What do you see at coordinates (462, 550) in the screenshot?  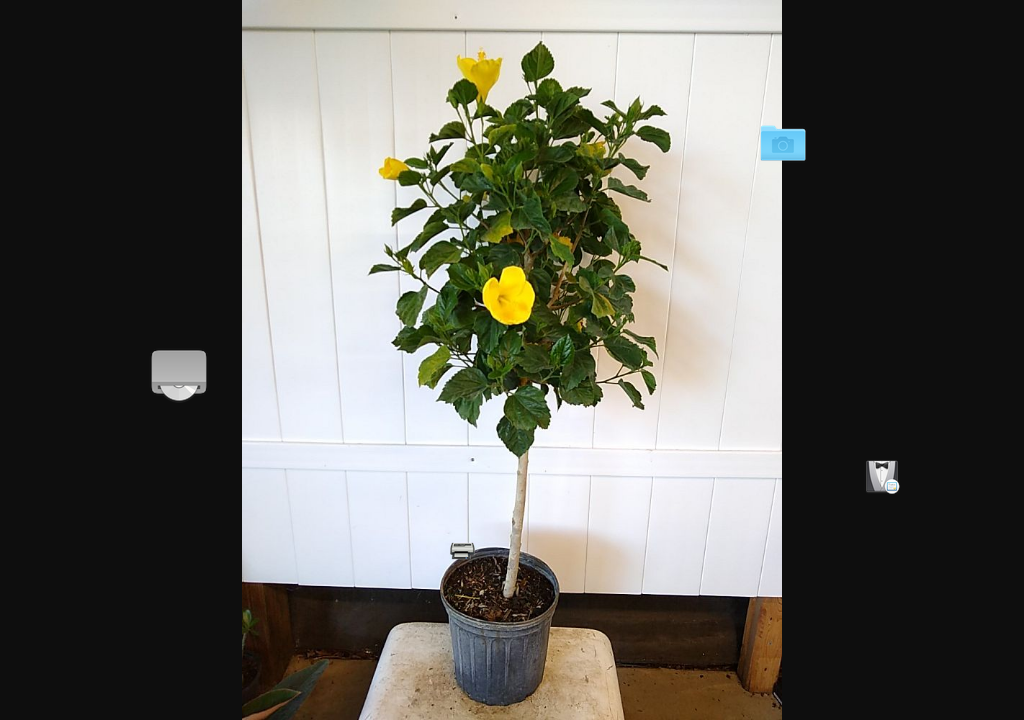 I see `print the current document` at bounding box center [462, 550].